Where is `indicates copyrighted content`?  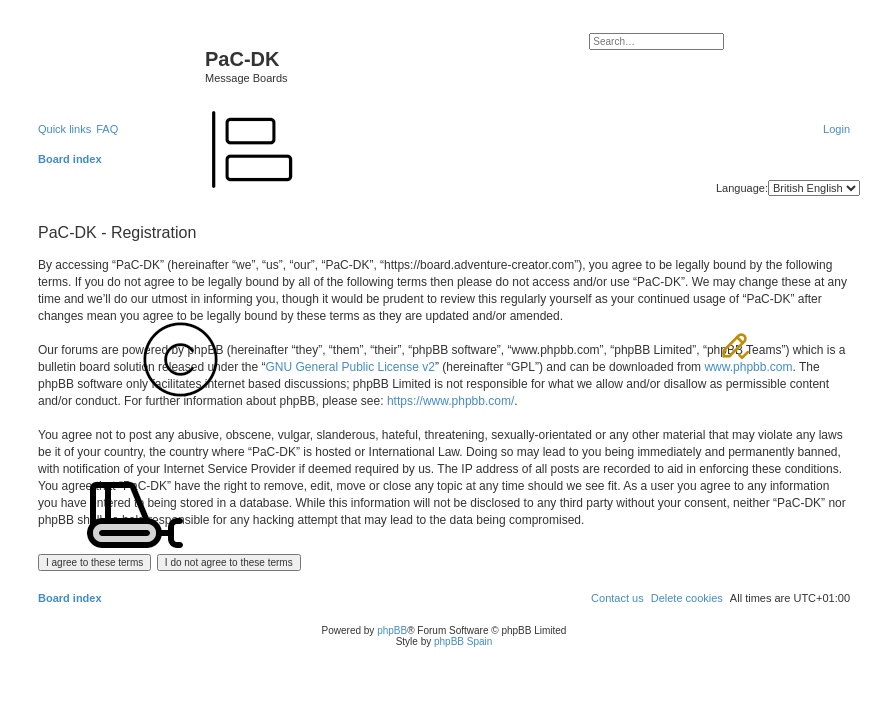 indicates copyrighted content is located at coordinates (180, 359).